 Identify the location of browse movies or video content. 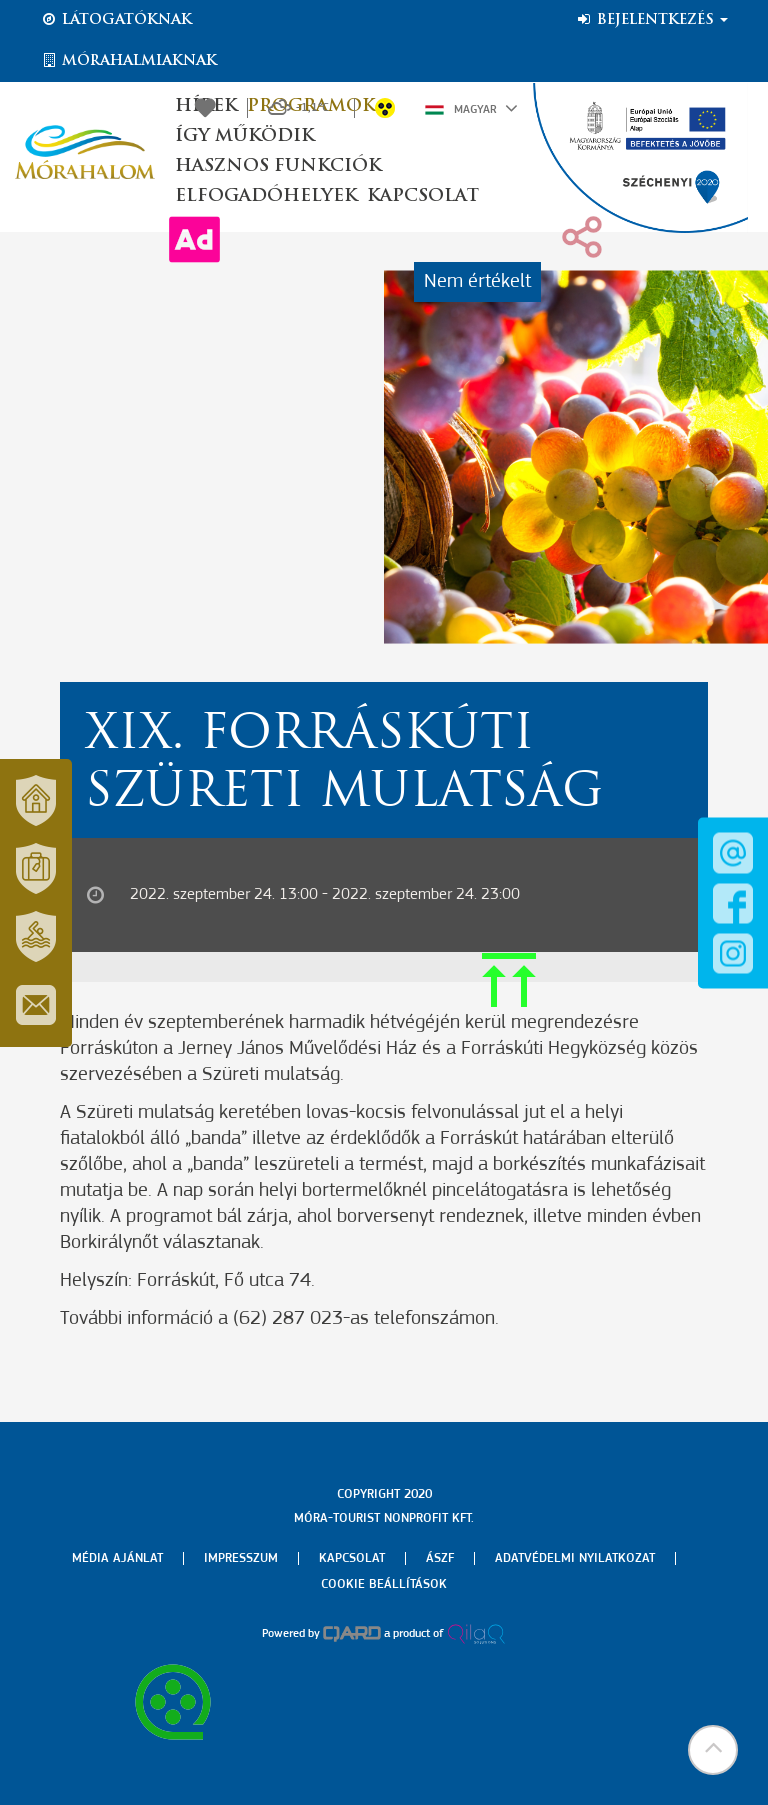
(173, 1702).